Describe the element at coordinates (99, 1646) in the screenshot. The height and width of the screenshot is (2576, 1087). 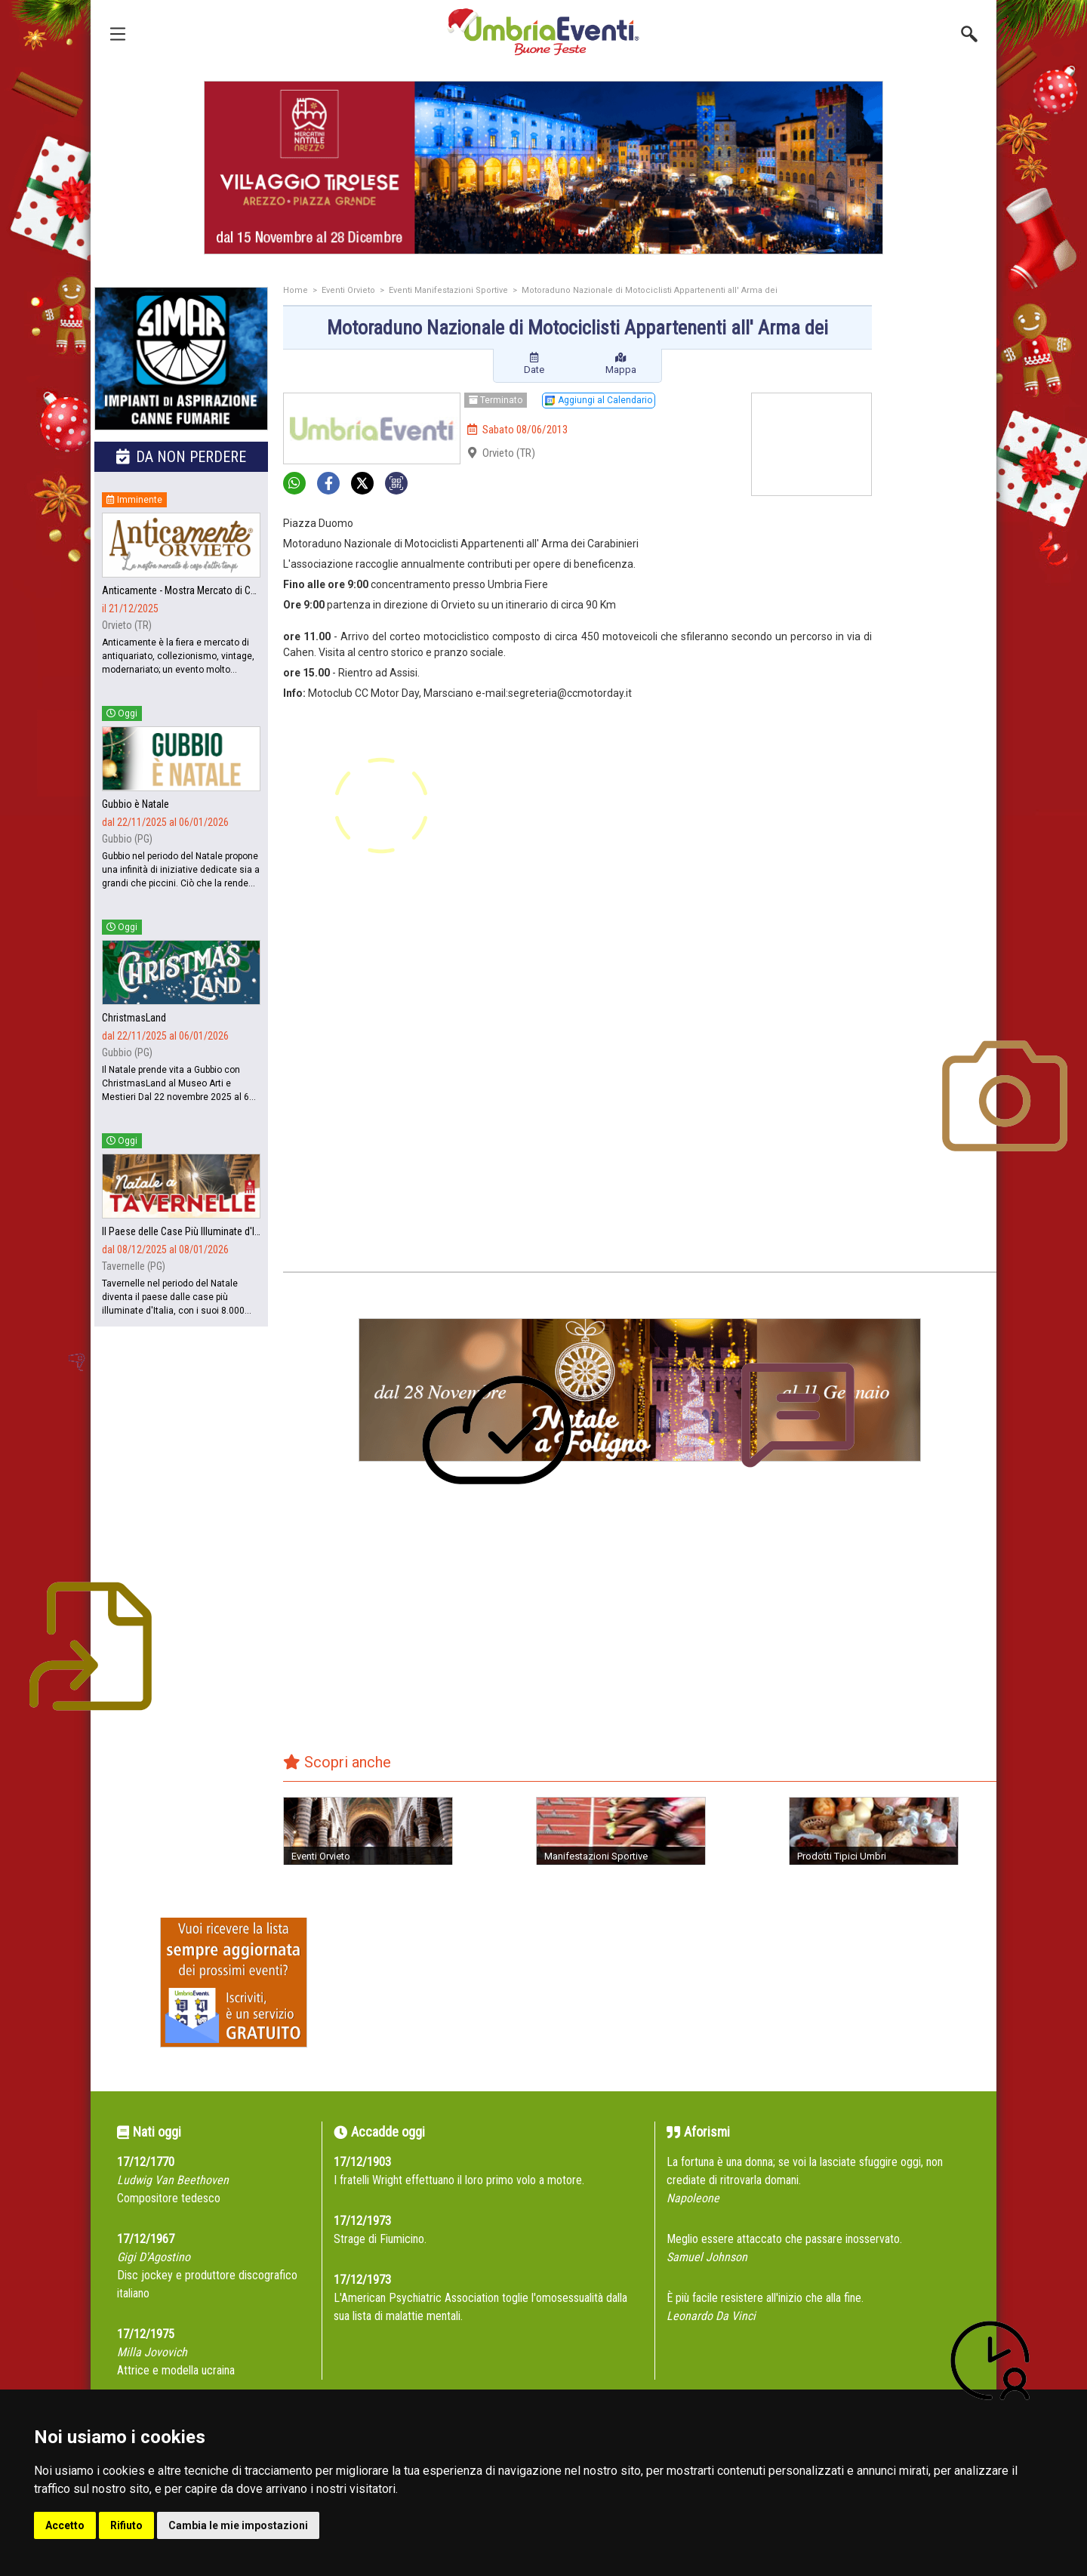
I see `open a linked or referenced file` at that location.